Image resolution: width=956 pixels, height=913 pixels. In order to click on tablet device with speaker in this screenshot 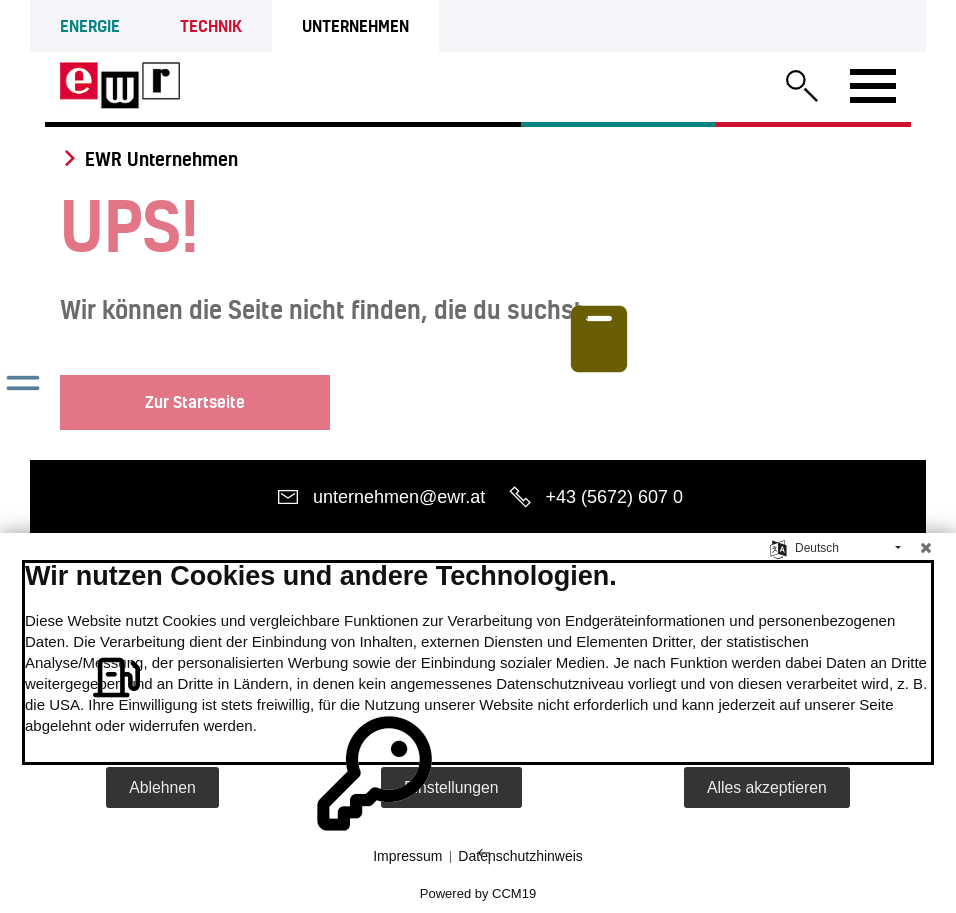, I will do `click(599, 339)`.